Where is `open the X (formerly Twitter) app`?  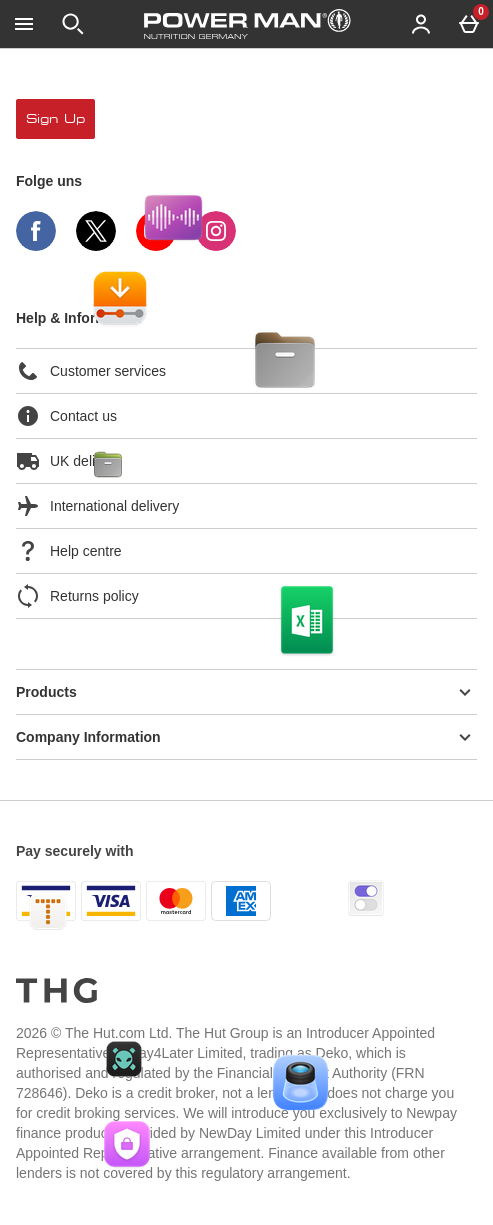 open the X (formerly Twitter) app is located at coordinates (124, 1059).